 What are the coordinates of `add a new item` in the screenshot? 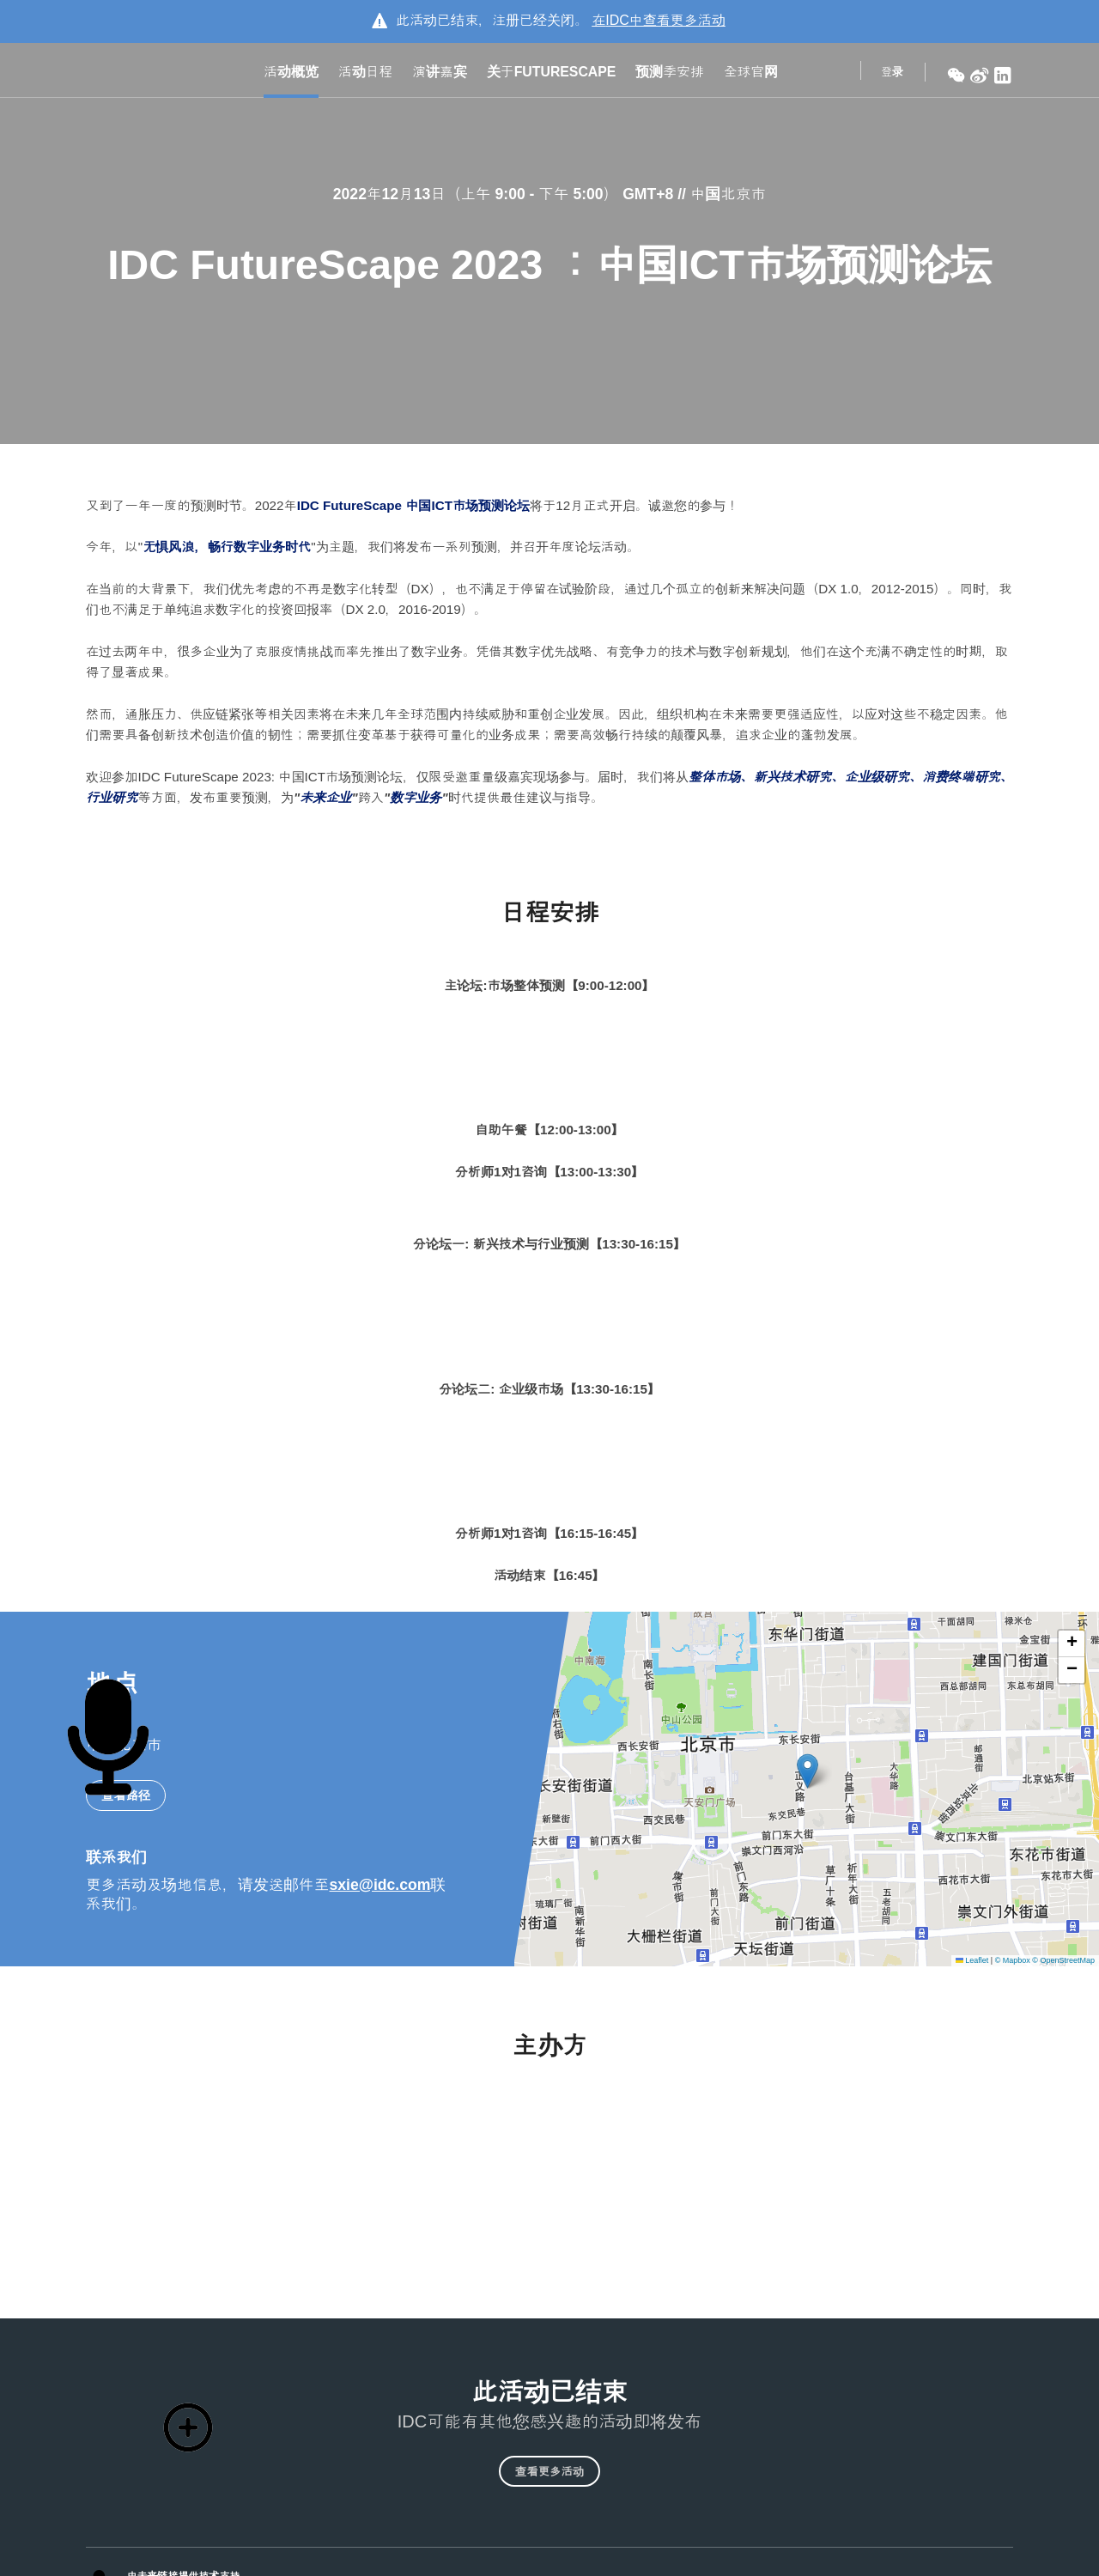 It's located at (188, 2427).